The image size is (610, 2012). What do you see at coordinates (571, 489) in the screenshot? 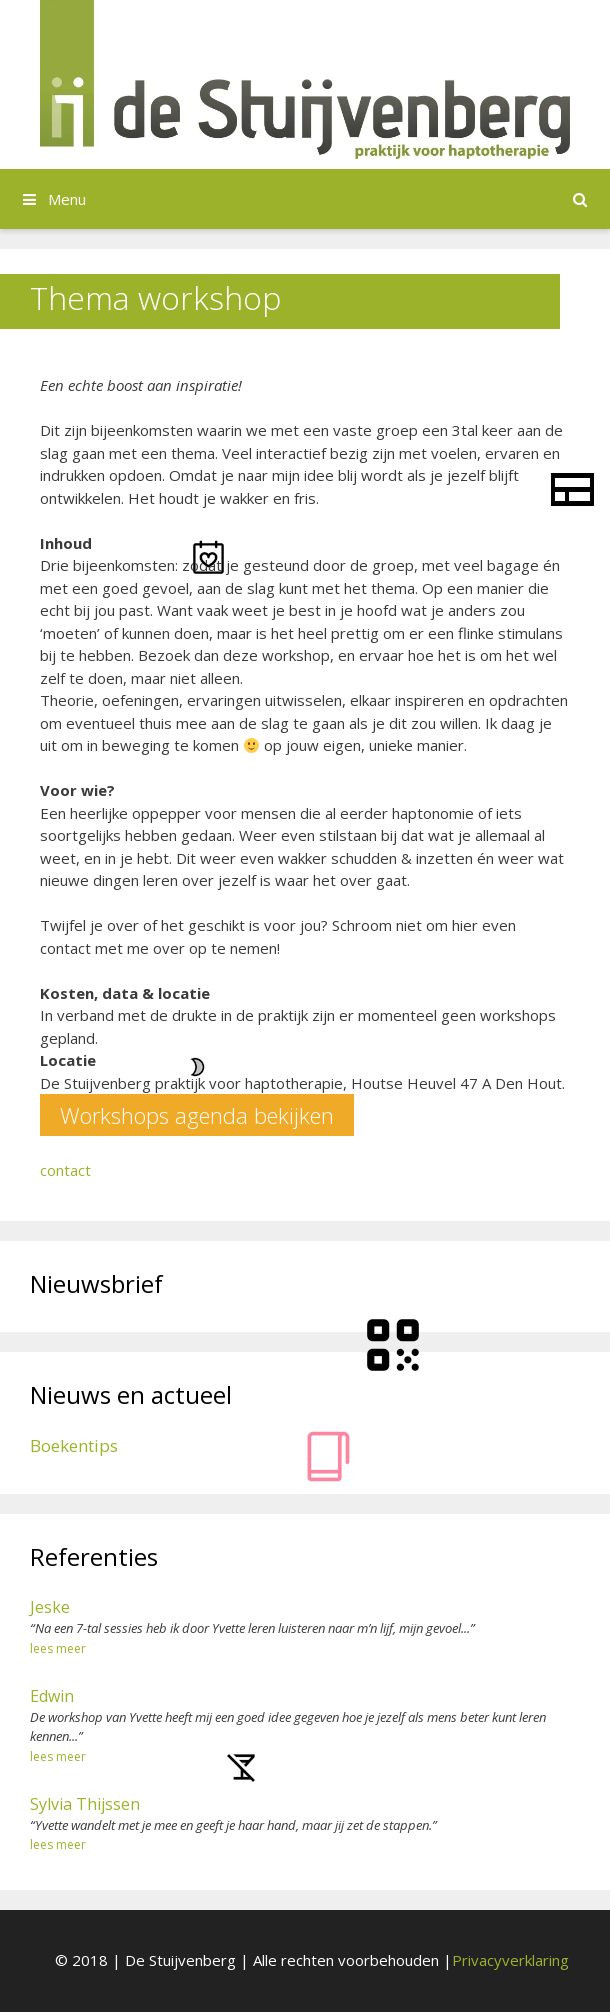
I see `switch to compact view layout` at bounding box center [571, 489].